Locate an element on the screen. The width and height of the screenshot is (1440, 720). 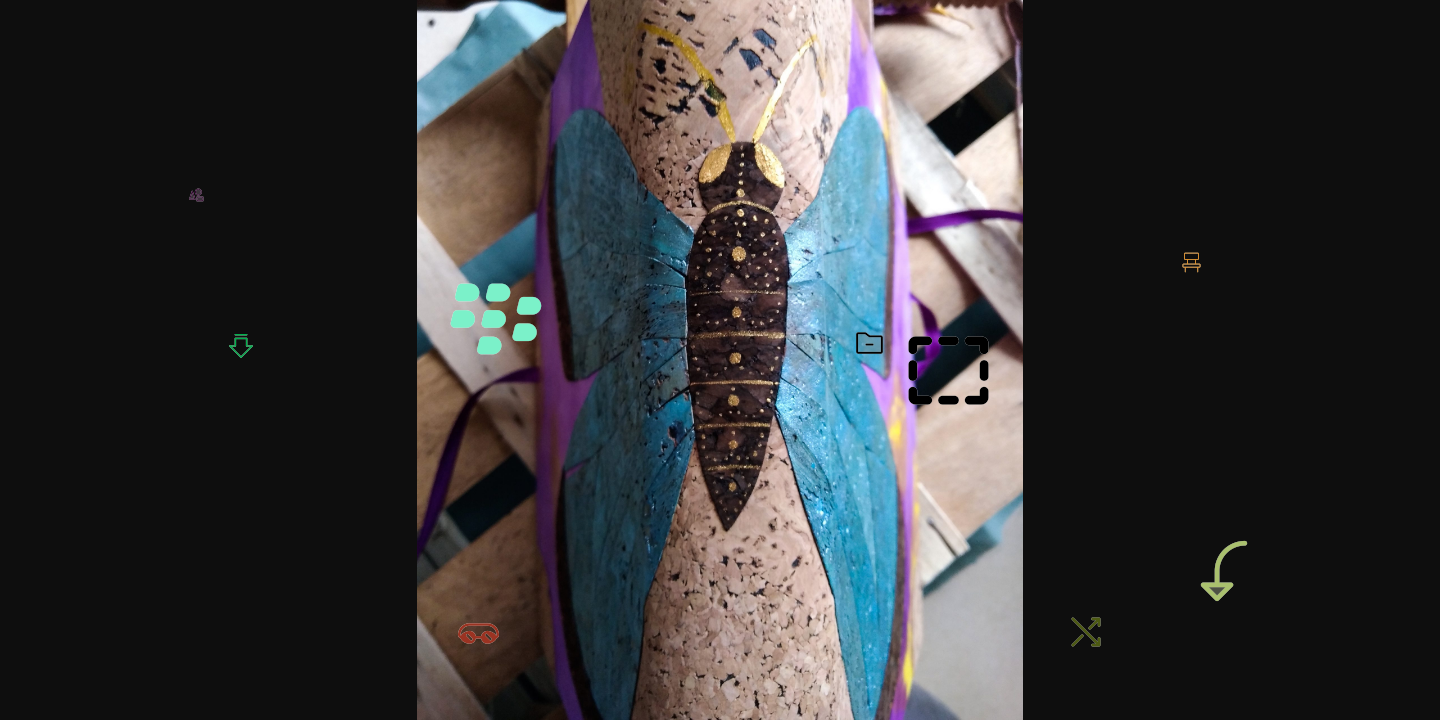
select or define a region is located at coordinates (948, 370).